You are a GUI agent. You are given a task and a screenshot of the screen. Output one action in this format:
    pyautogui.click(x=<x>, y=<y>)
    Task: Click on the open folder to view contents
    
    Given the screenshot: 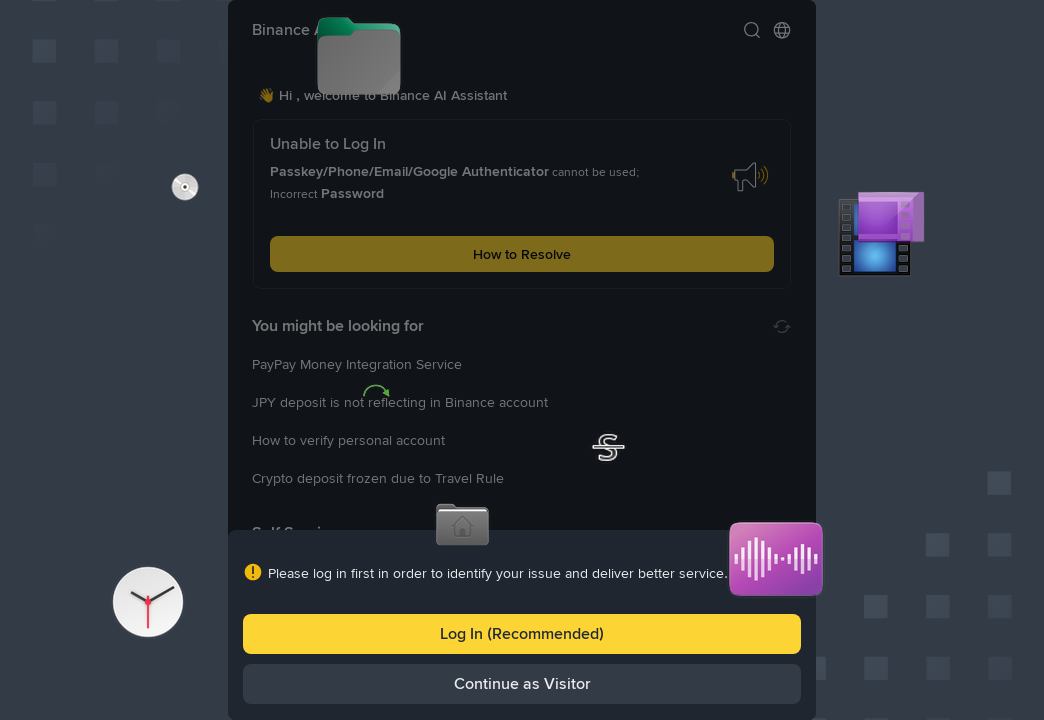 What is the action you would take?
    pyautogui.click(x=359, y=56)
    